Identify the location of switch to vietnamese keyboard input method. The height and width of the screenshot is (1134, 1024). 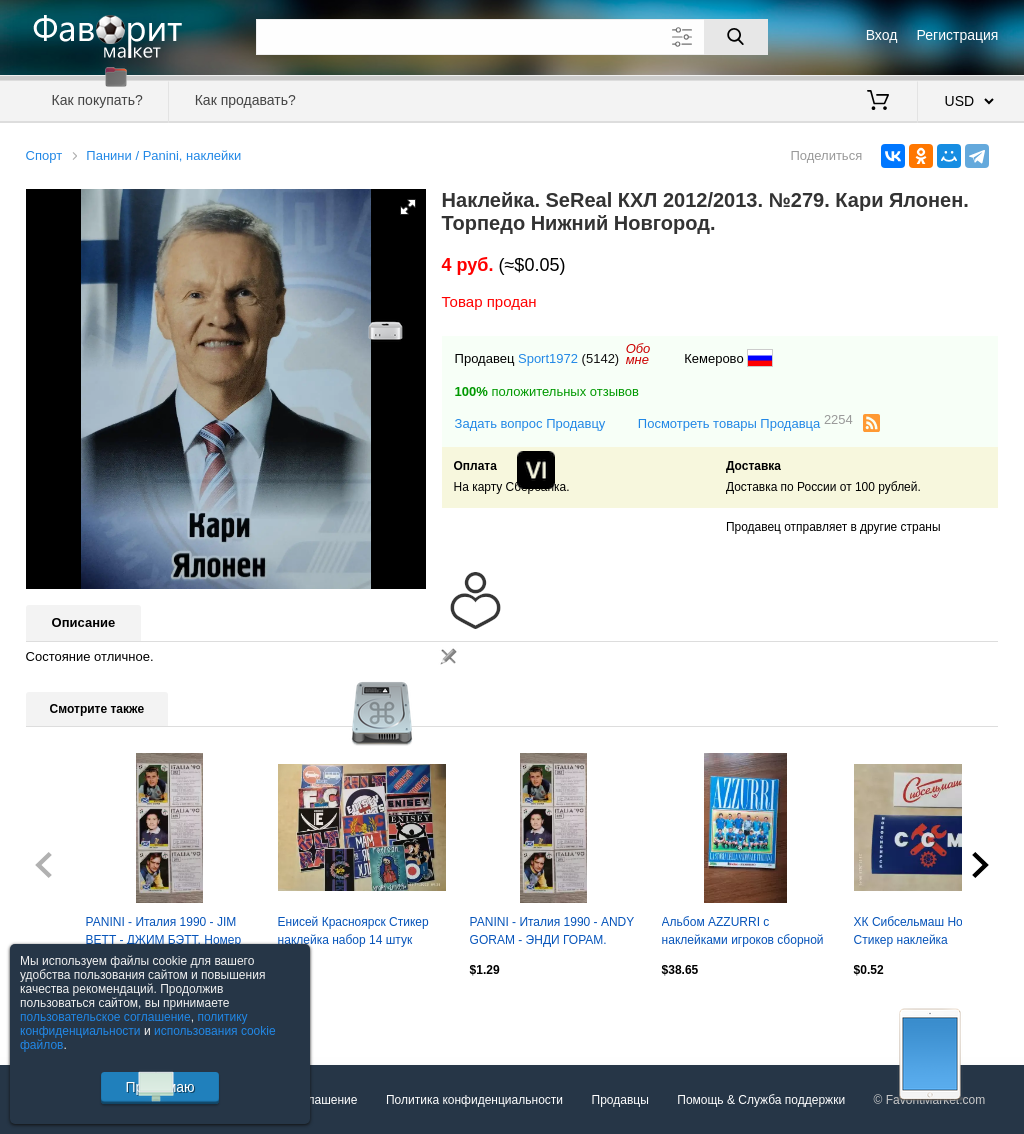
(536, 470).